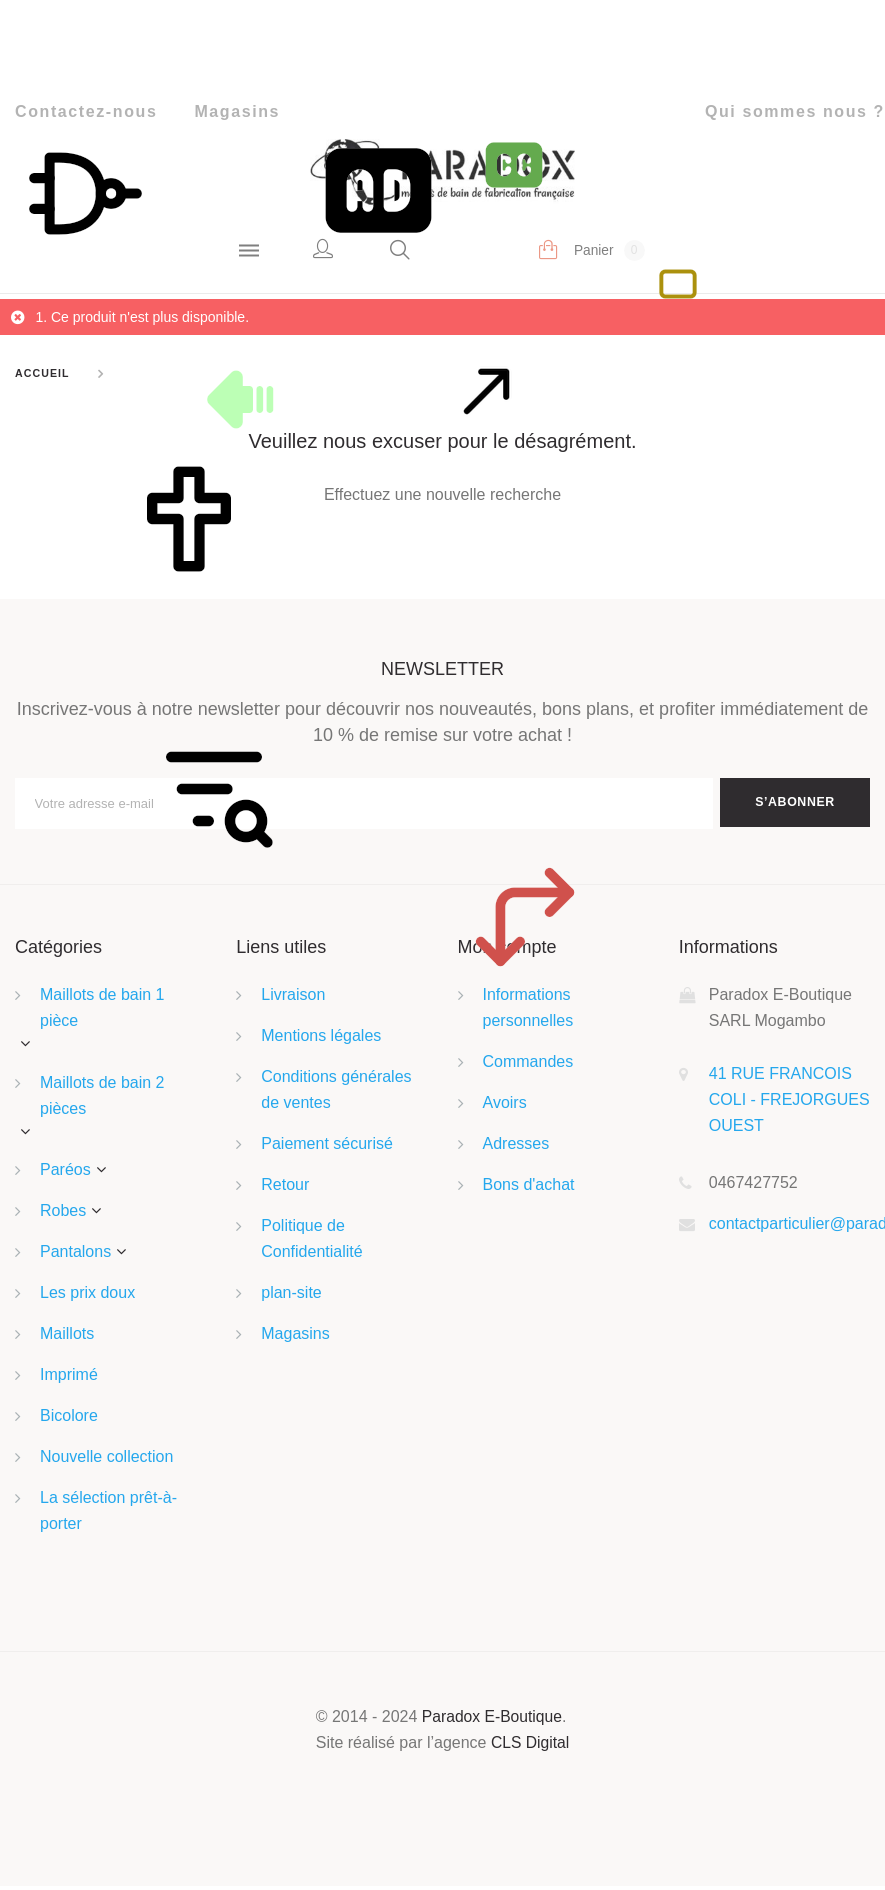 The height and width of the screenshot is (1890, 885). Describe the element at coordinates (214, 789) in the screenshot. I see `search within filtered results` at that location.